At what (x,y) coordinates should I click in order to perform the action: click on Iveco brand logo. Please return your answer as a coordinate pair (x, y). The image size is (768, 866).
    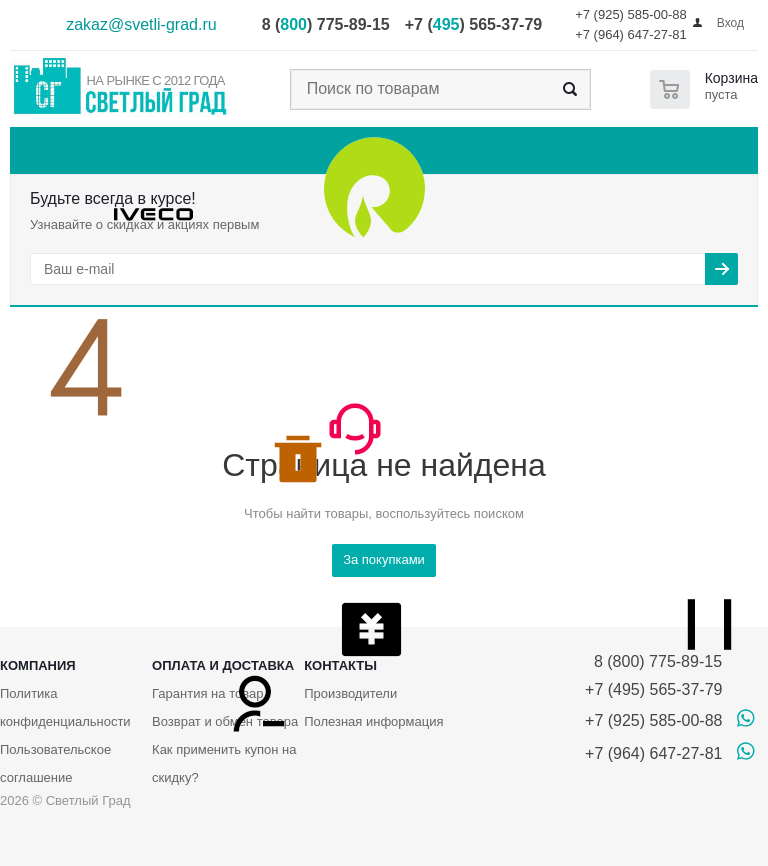
    Looking at the image, I should click on (153, 214).